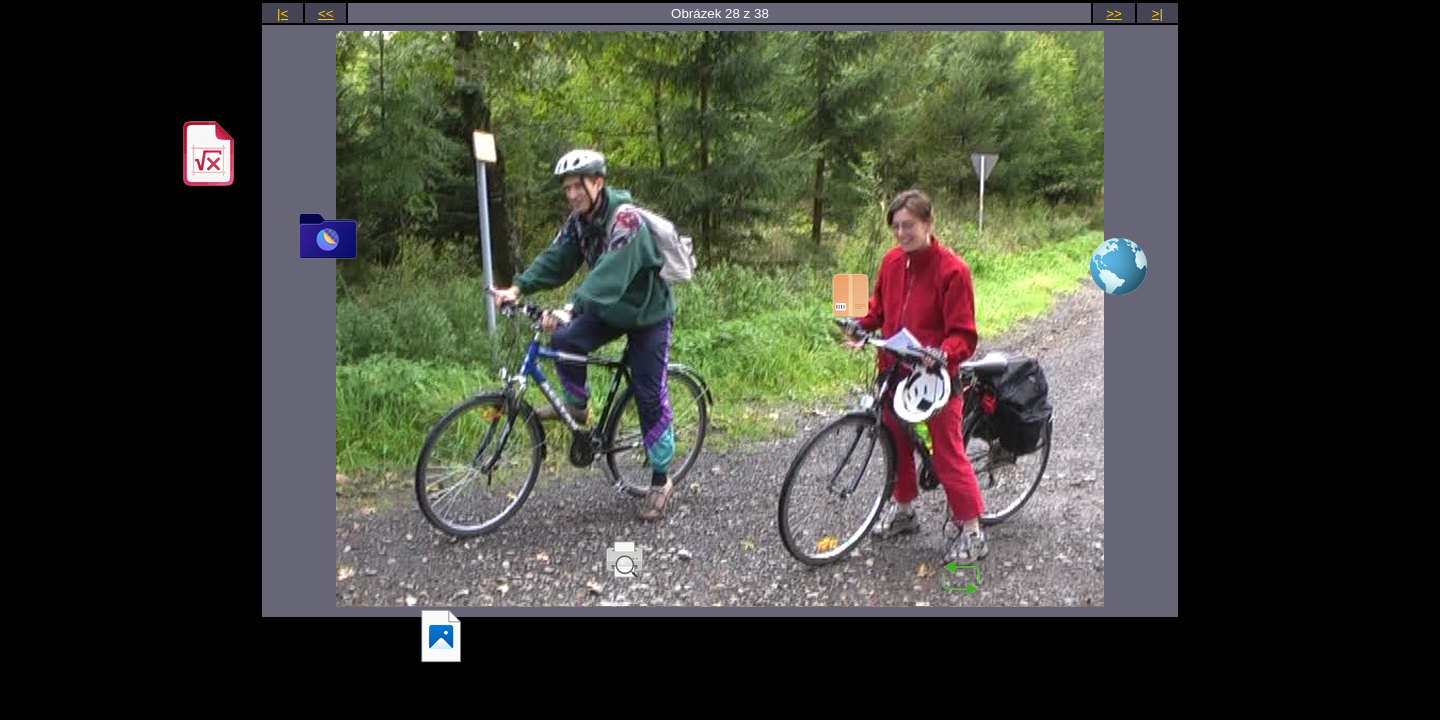 This screenshot has width=1440, height=720. I want to click on open wondershare pixcut project folder, so click(327, 237).